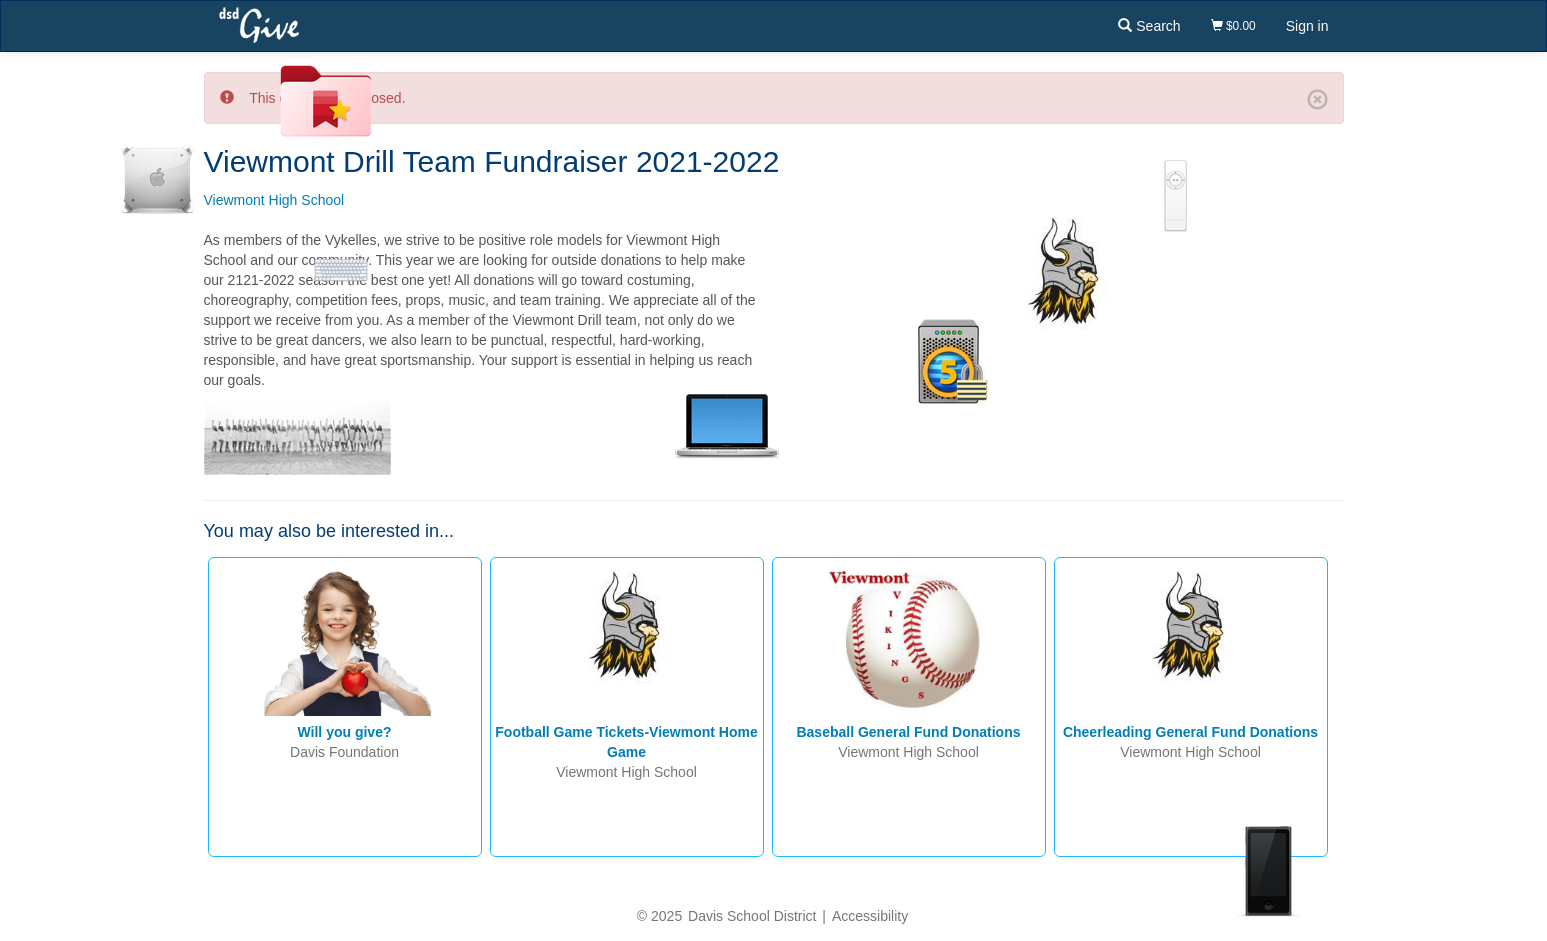 The height and width of the screenshot is (941, 1547). What do you see at coordinates (1268, 871) in the screenshot?
I see `iPod nano device connected to your system` at bounding box center [1268, 871].